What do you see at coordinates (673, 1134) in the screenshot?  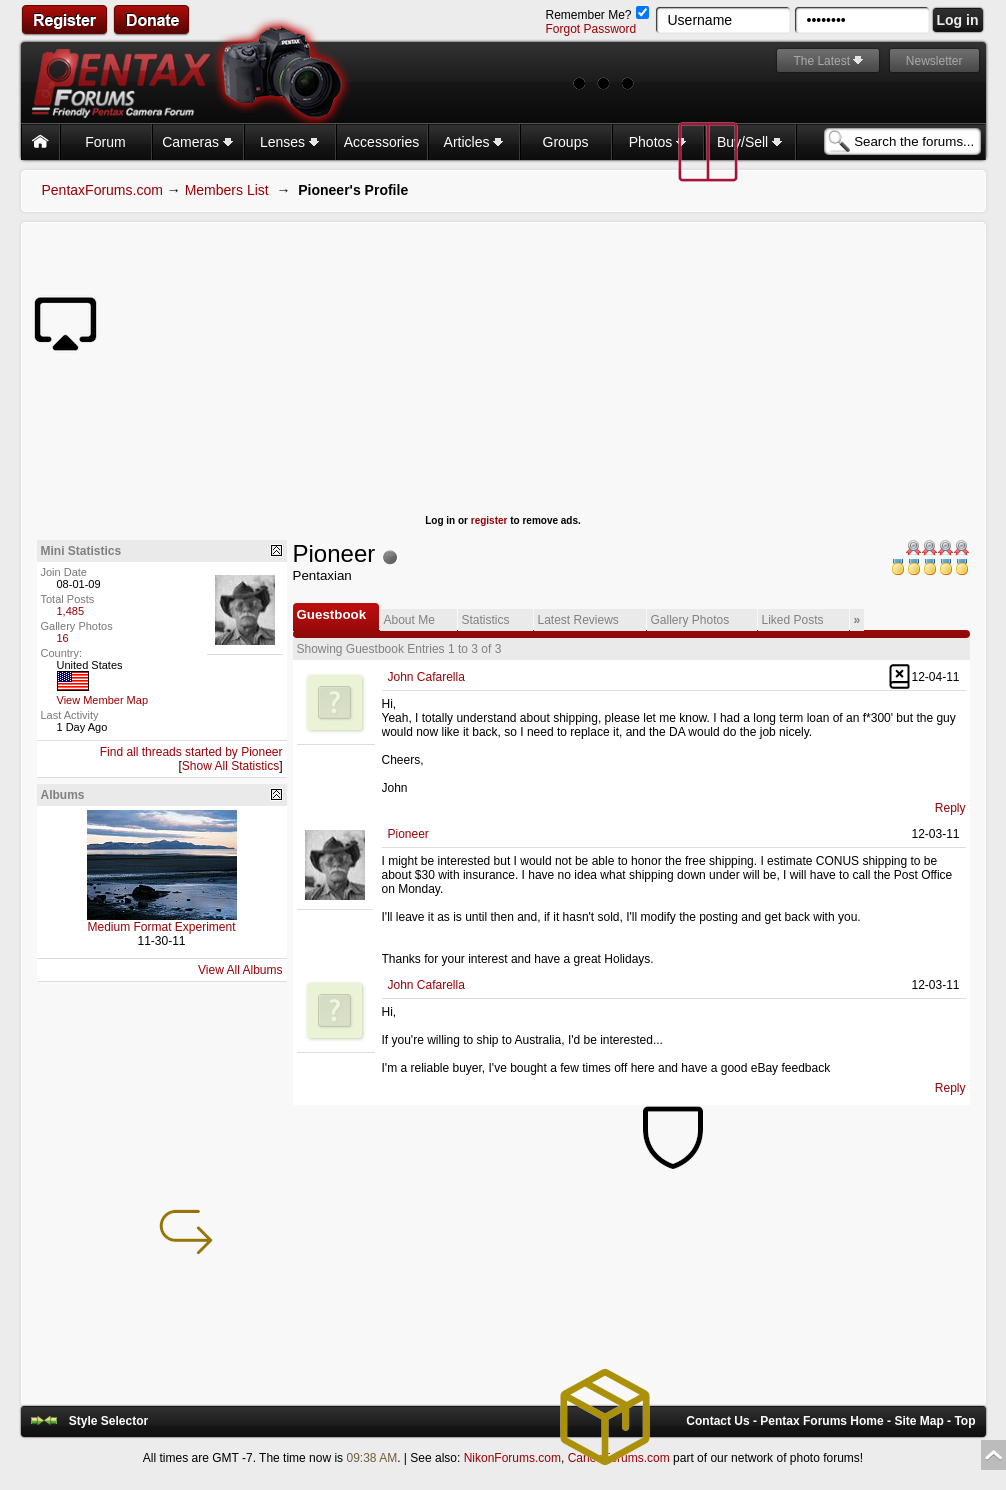 I see `access security settings` at bounding box center [673, 1134].